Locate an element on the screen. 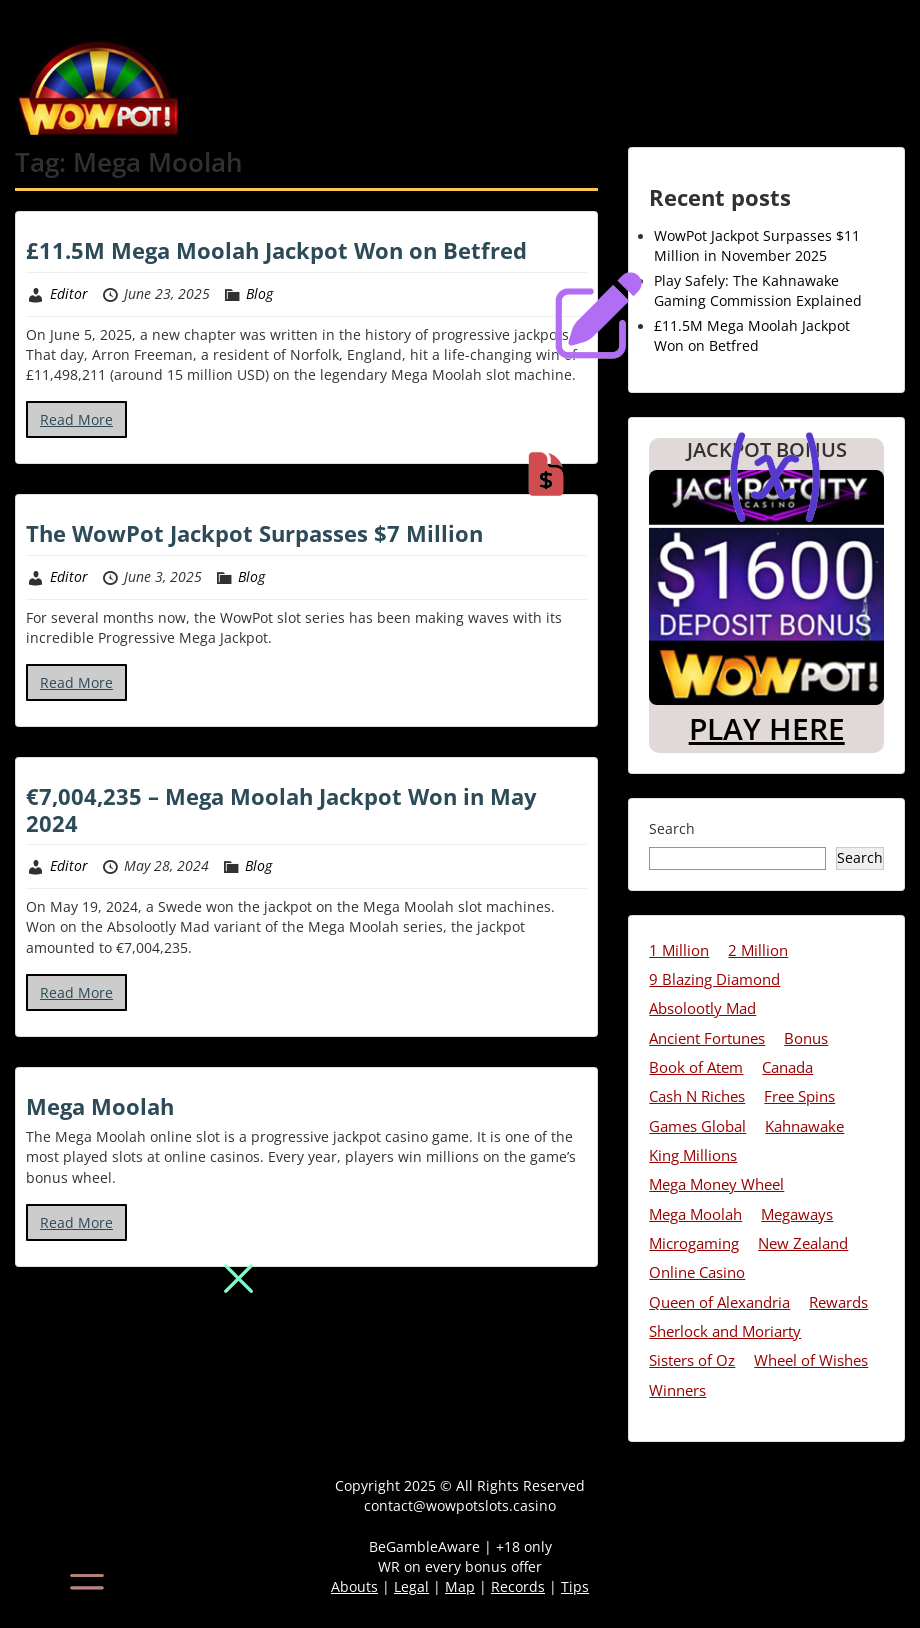 This screenshot has width=920, height=1628. insert a variable or placeholder value is located at coordinates (775, 477).